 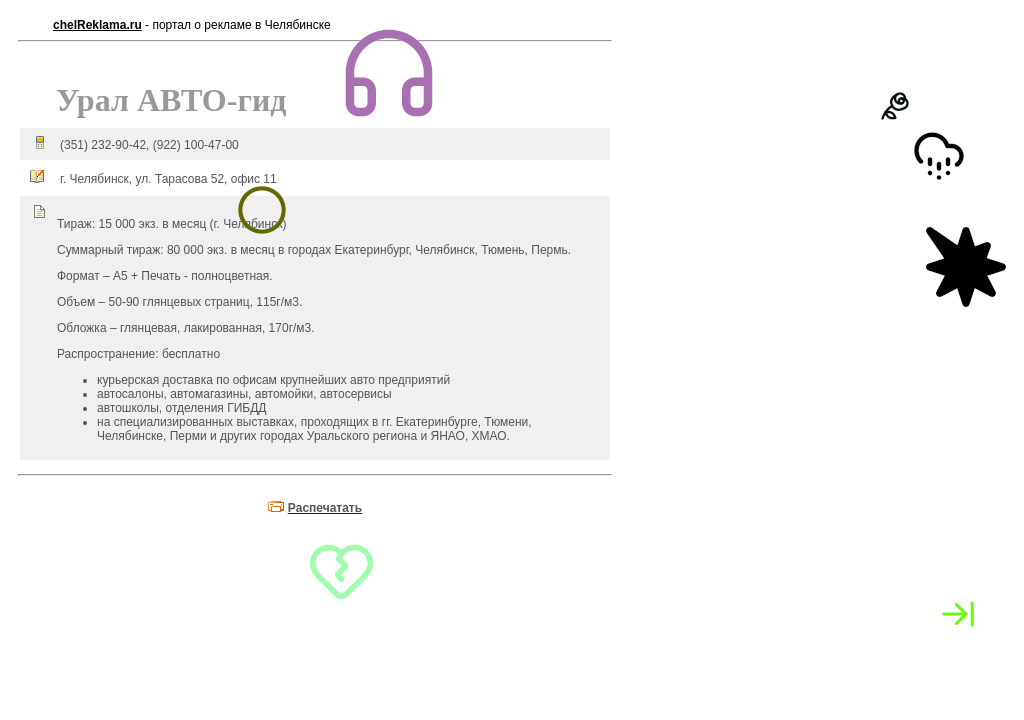 I want to click on send a flower or romantic gesture, so click(x=895, y=106).